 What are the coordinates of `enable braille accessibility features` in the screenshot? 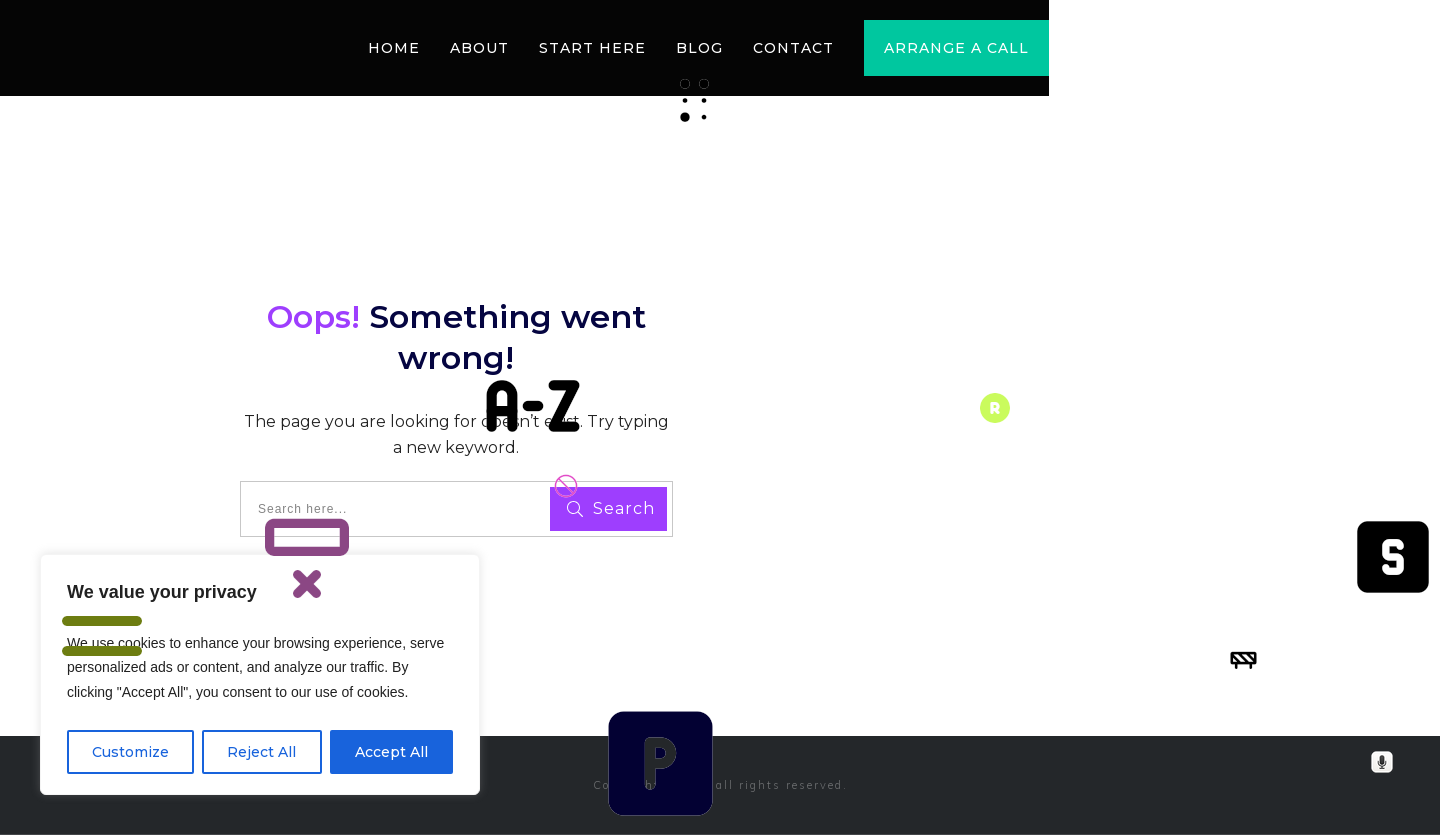 It's located at (694, 100).